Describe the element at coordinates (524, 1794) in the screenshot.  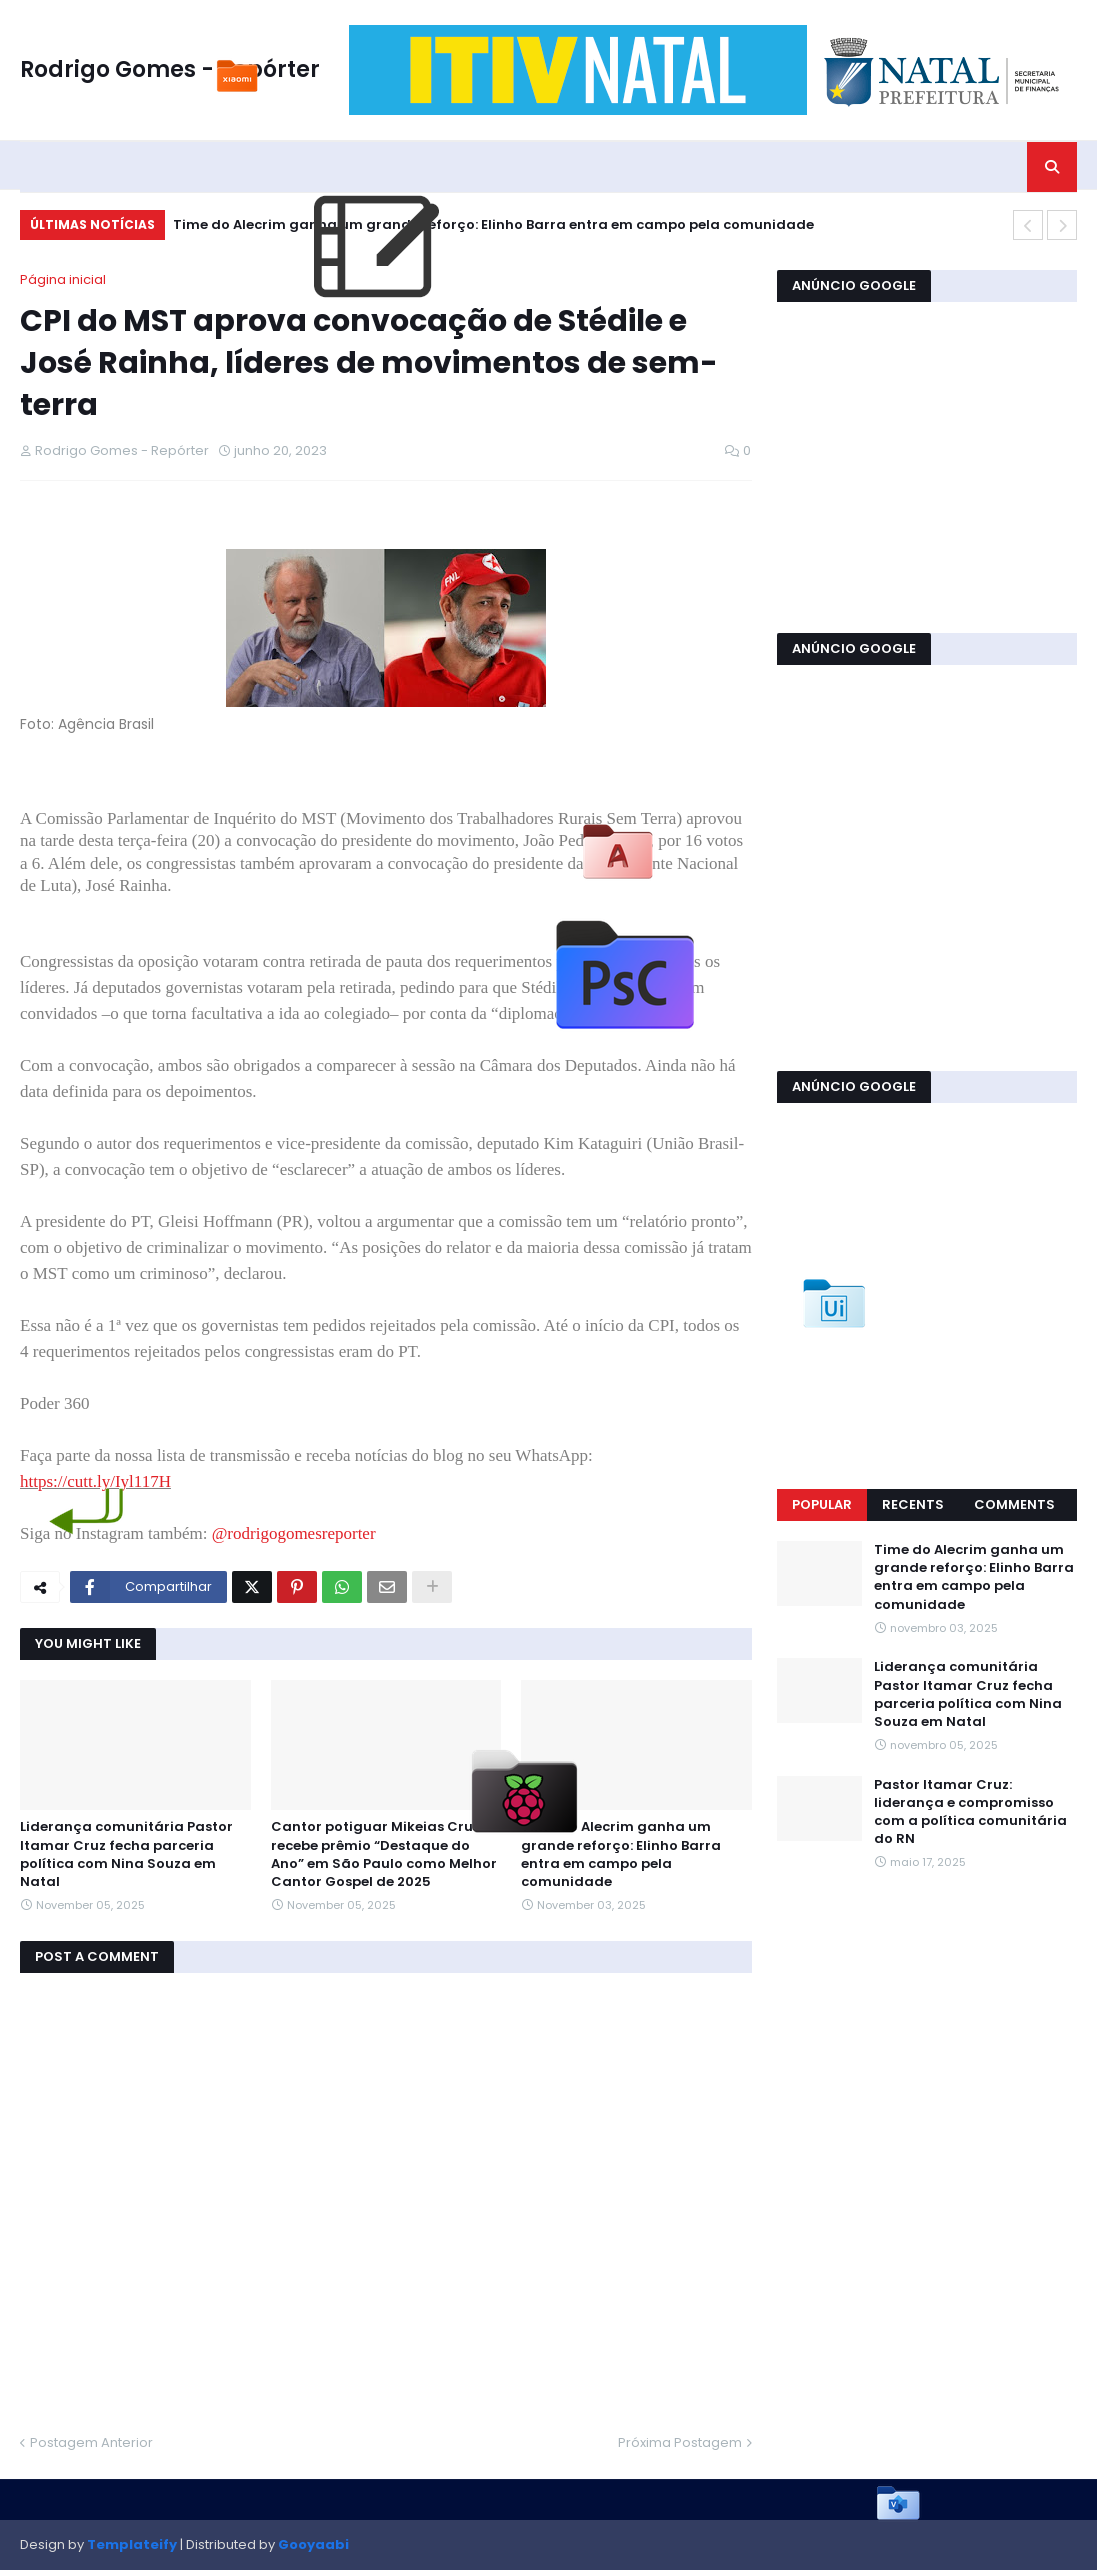
I see `folder containing Raspberry Pi project files` at that location.